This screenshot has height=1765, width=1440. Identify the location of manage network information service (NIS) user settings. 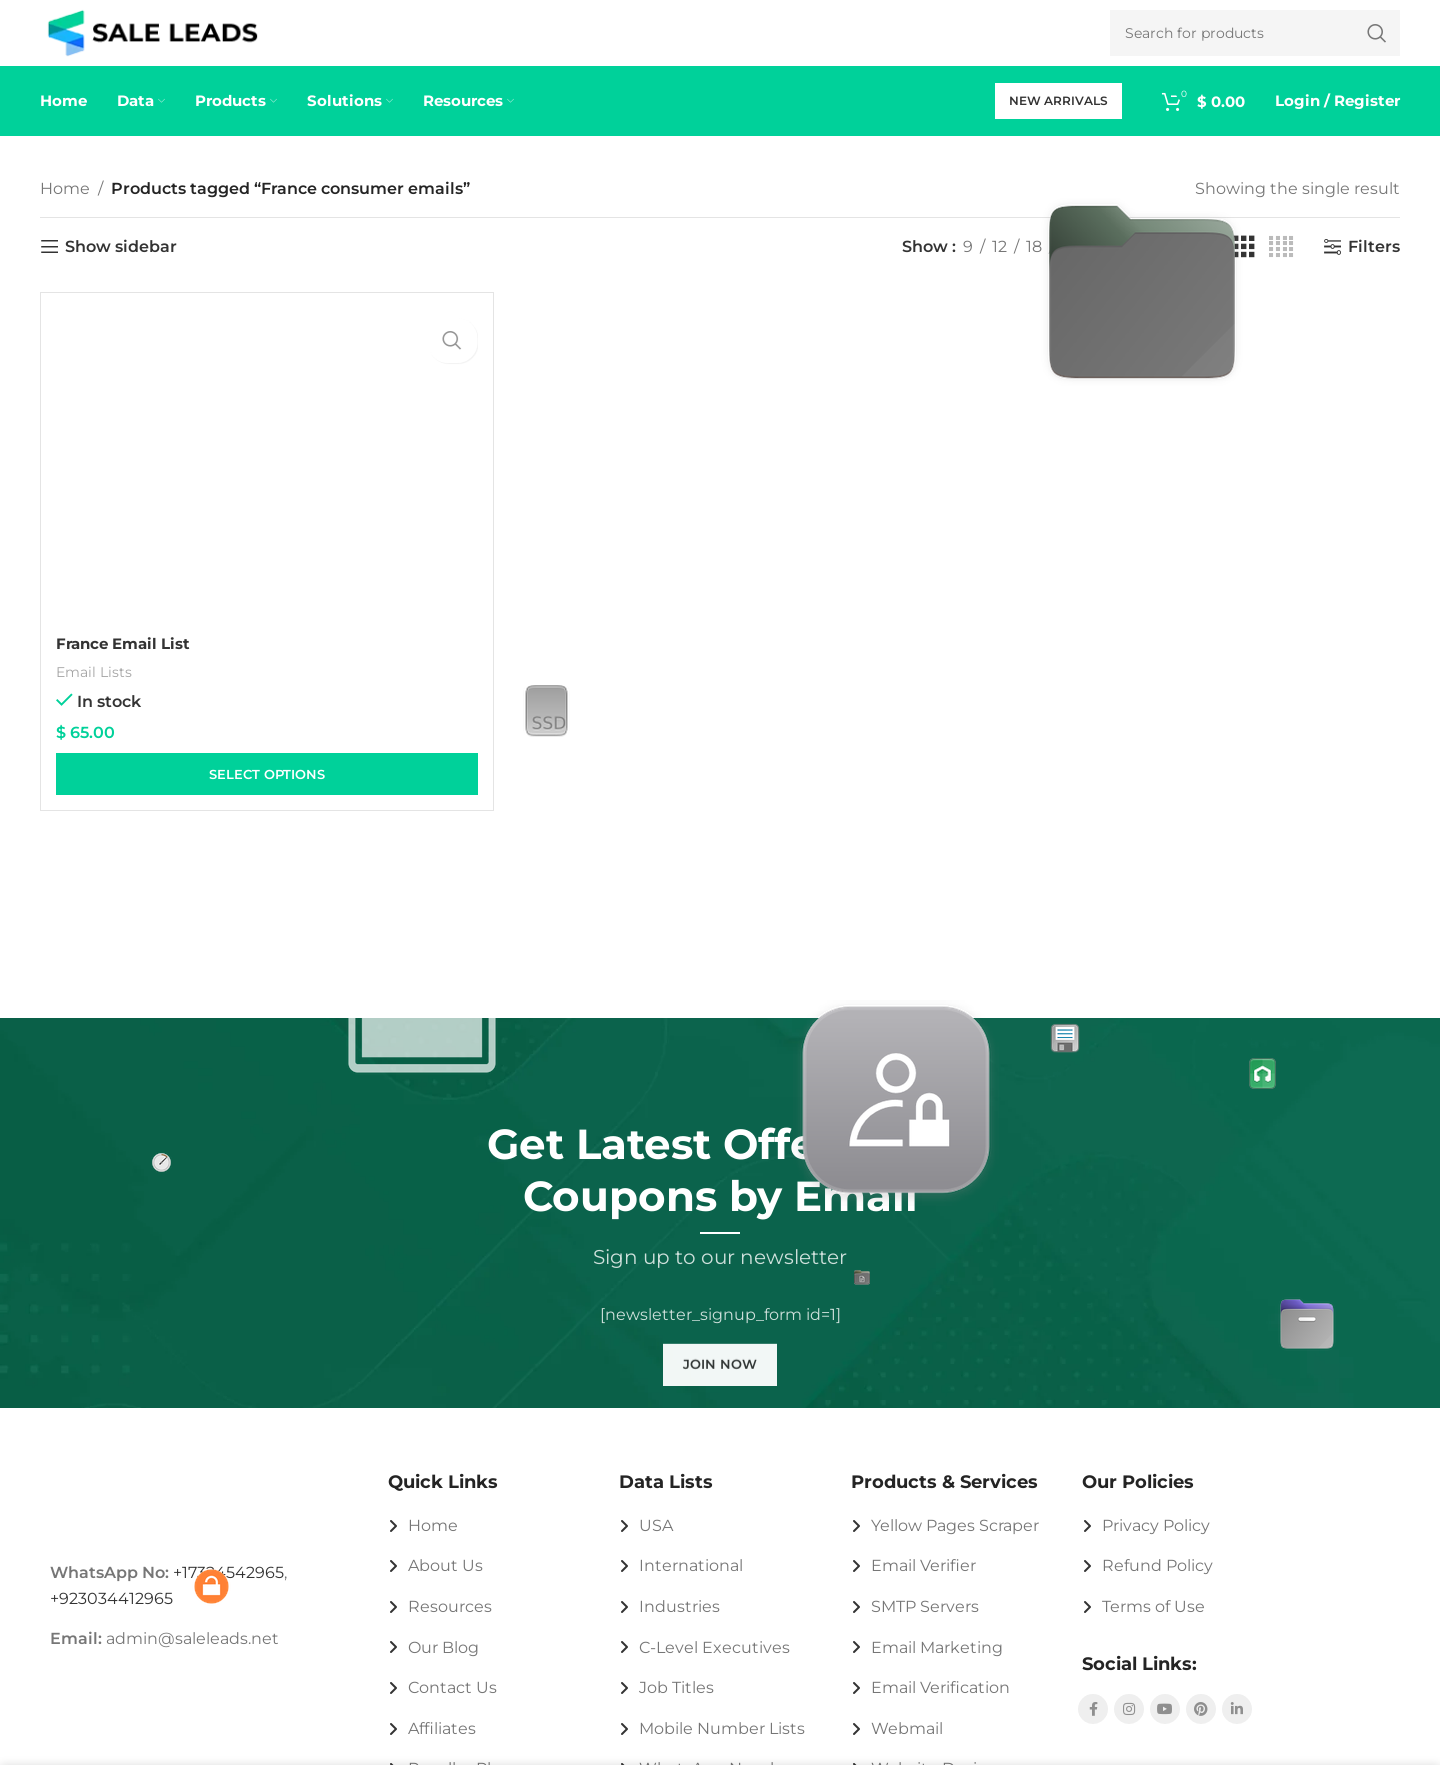
(896, 1103).